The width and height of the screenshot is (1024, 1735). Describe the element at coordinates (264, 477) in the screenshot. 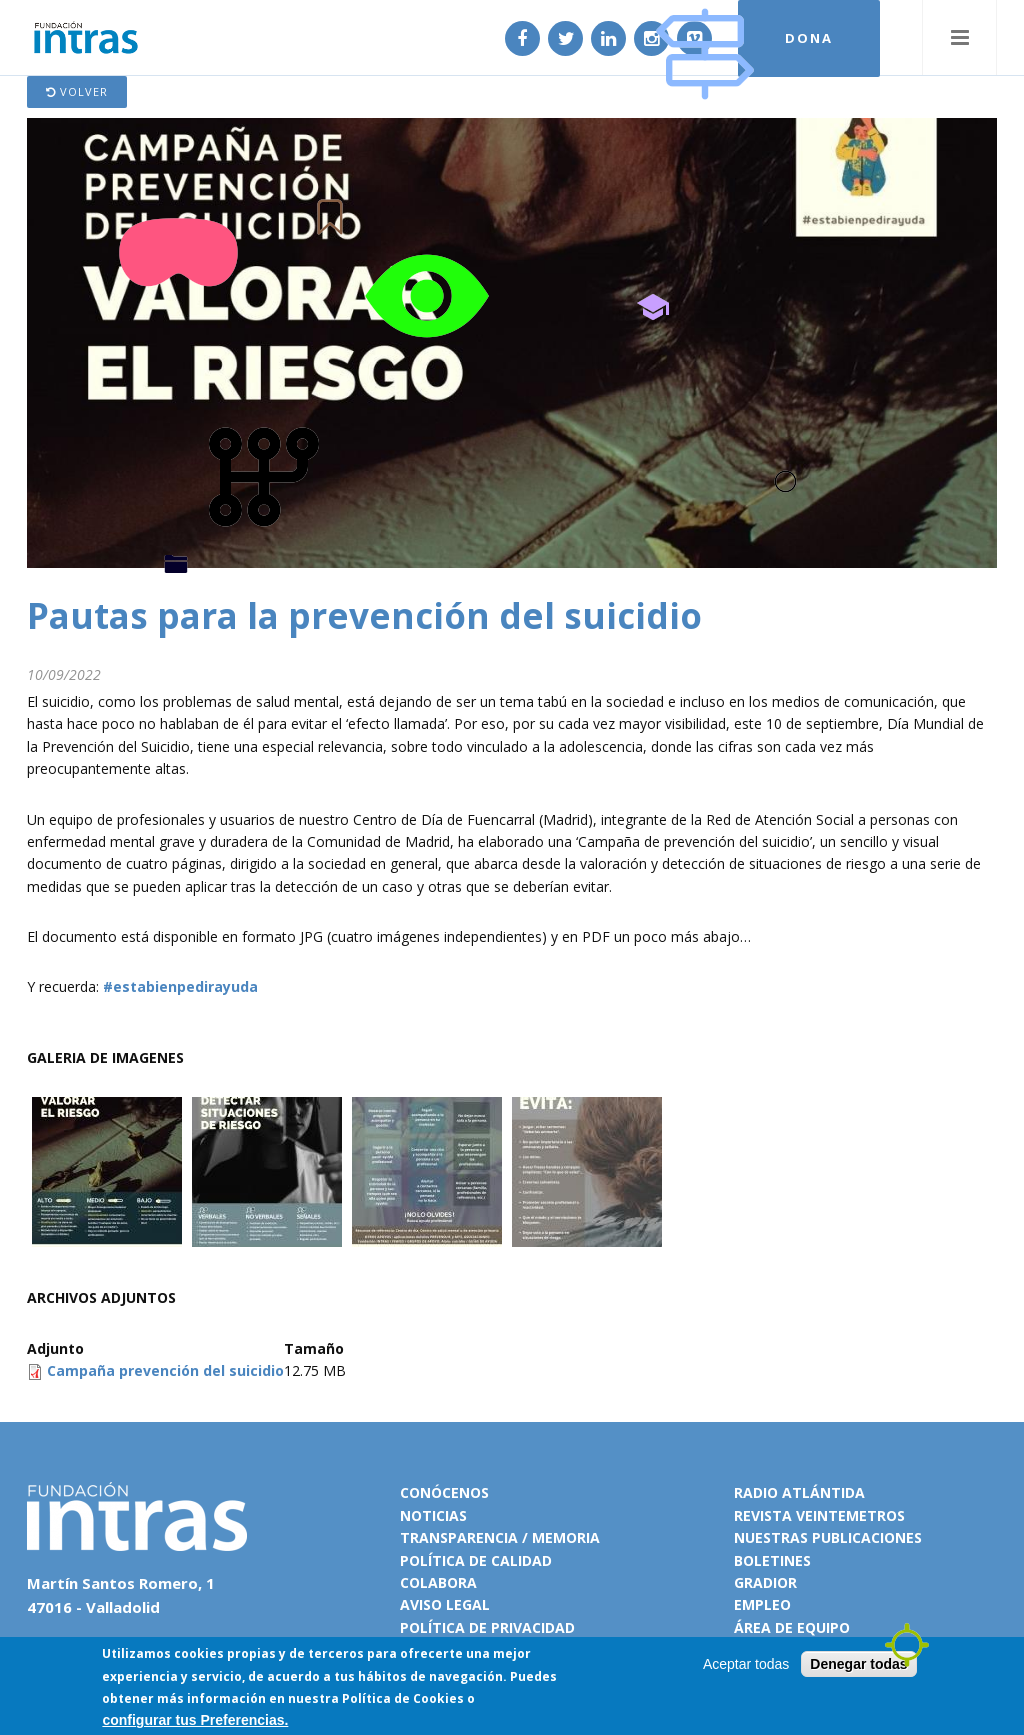

I see `select manual transmission mode` at that location.